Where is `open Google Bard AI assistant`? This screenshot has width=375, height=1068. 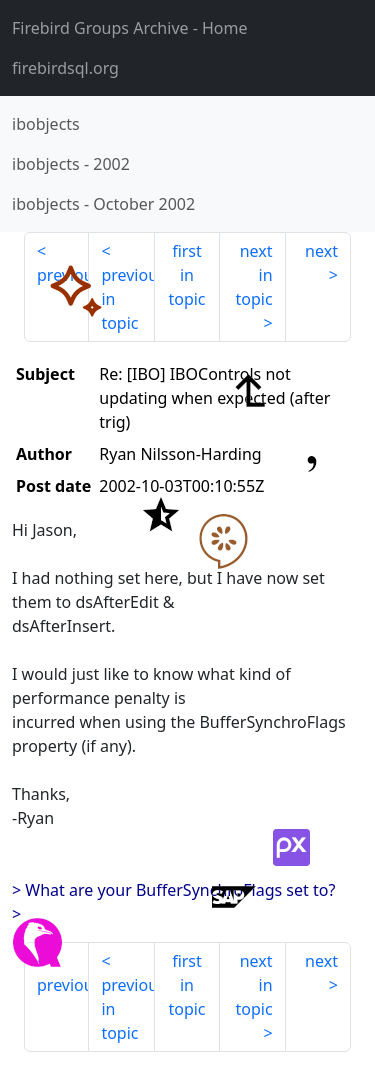 open Google Bard AI assistant is located at coordinates (76, 291).